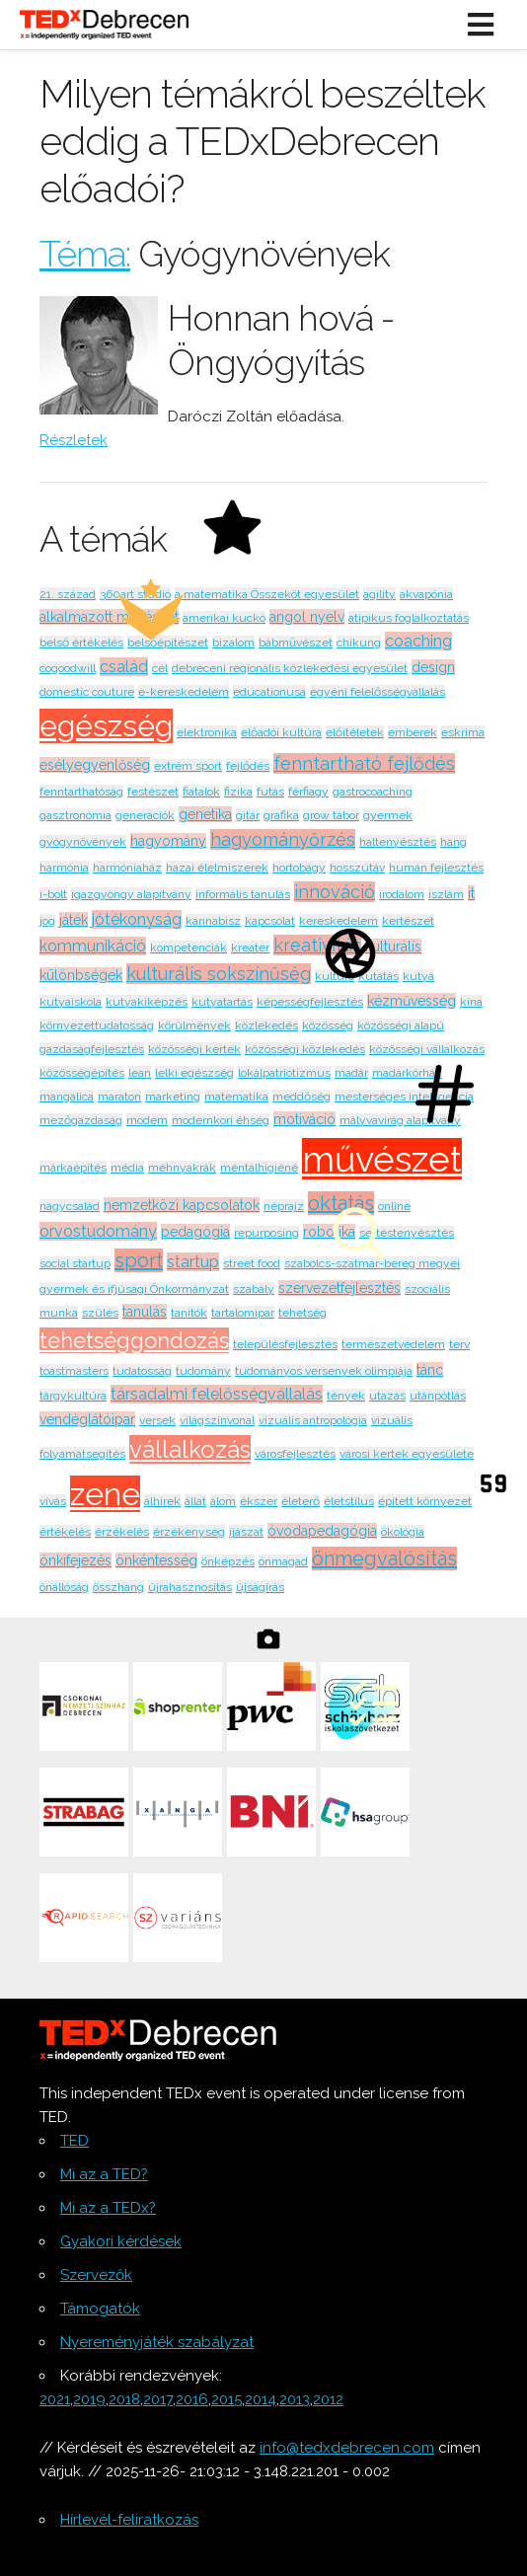 Image resolution: width=527 pixels, height=2576 pixels. Describe the element at coordinates (232, 528) in the screenshot. I see `add to favorites` at that location.